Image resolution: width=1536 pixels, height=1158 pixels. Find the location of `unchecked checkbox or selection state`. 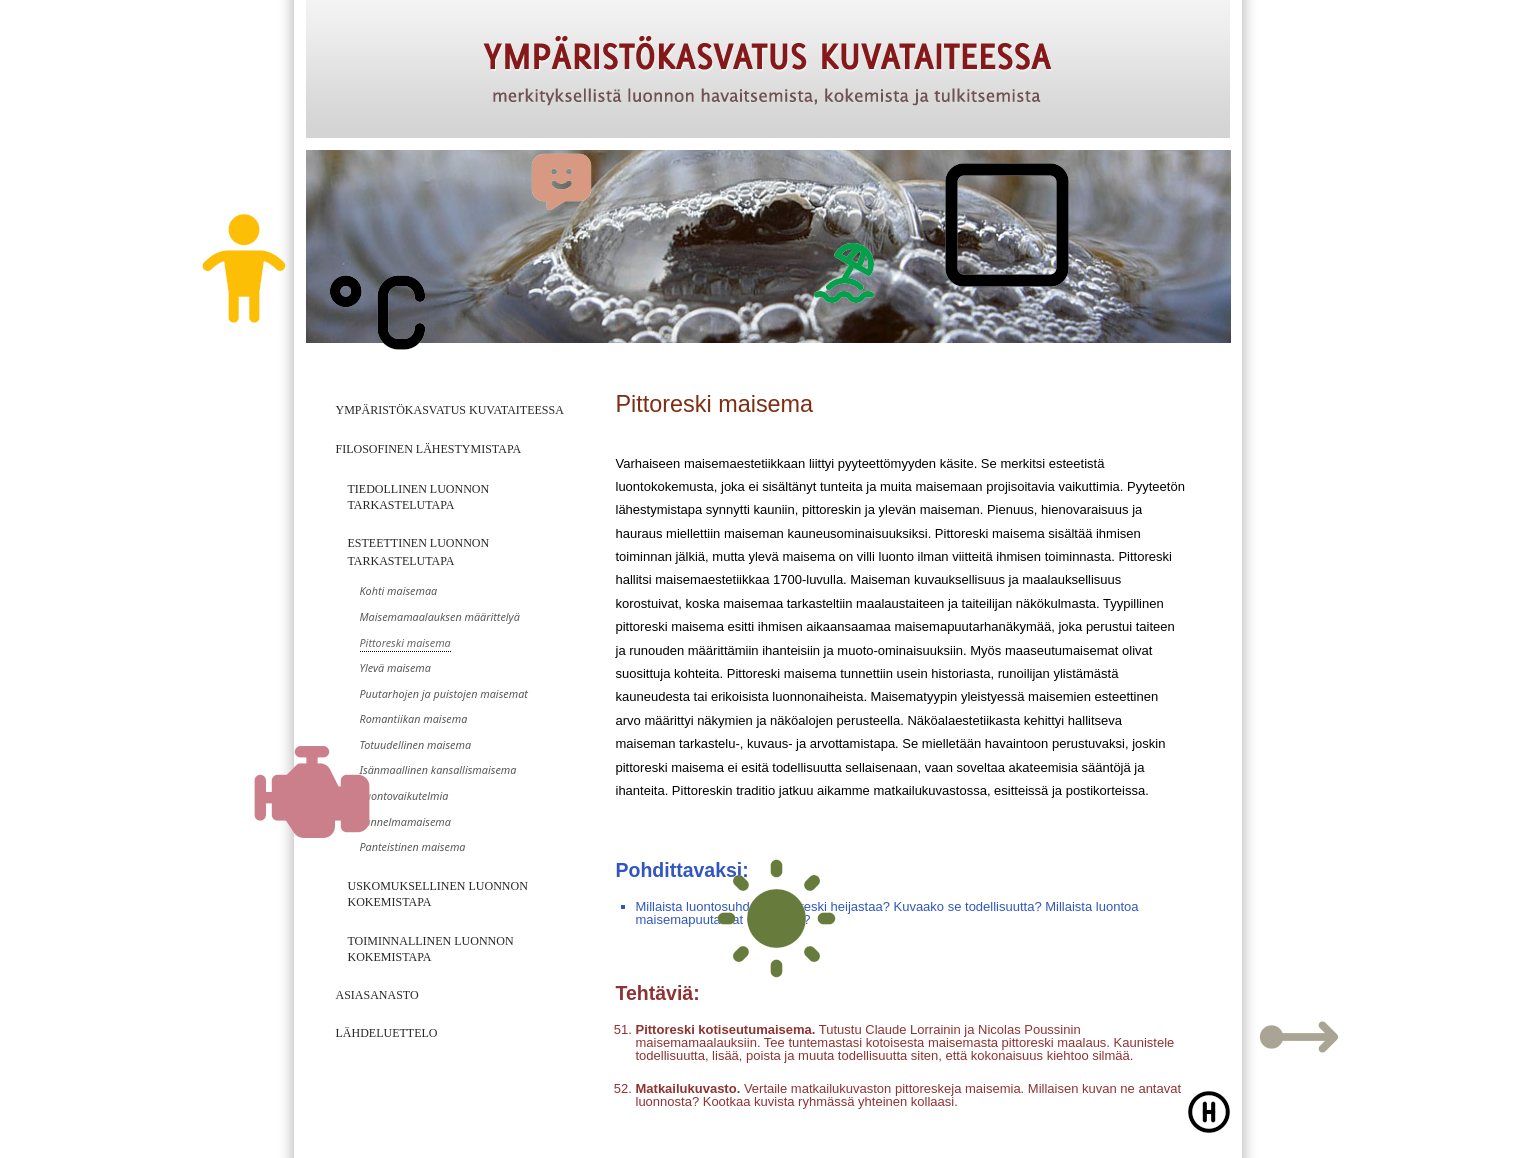

unchecked checkbox or selection state is located at coordinates (1007, 225).